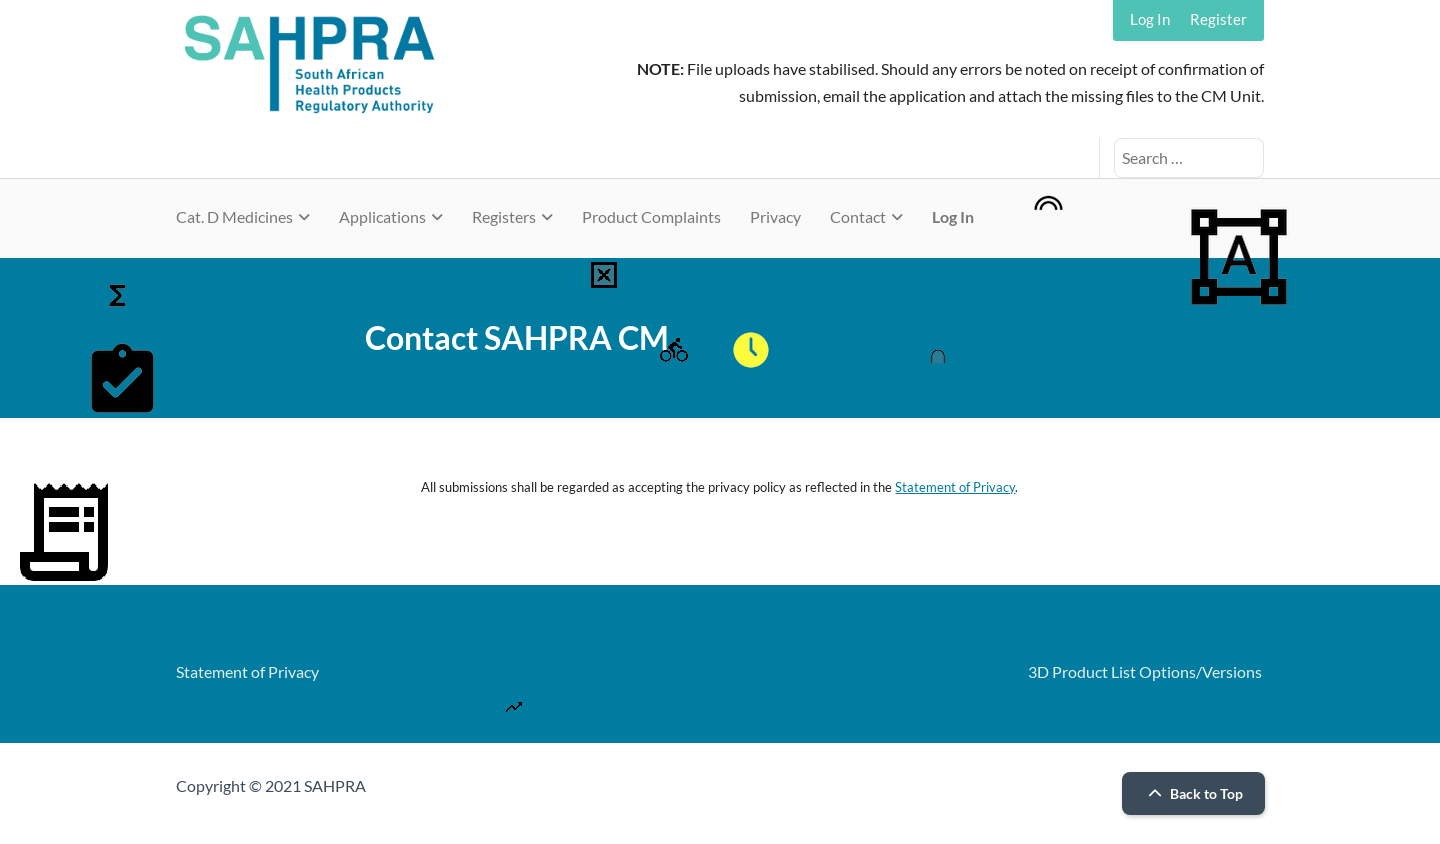 The height and width of the screenshot is (844, 1440). What do you see at coordinates (122, 381) in the screenshot?
I see `view completed tasks or assignments` at bounding box center [122, 381].